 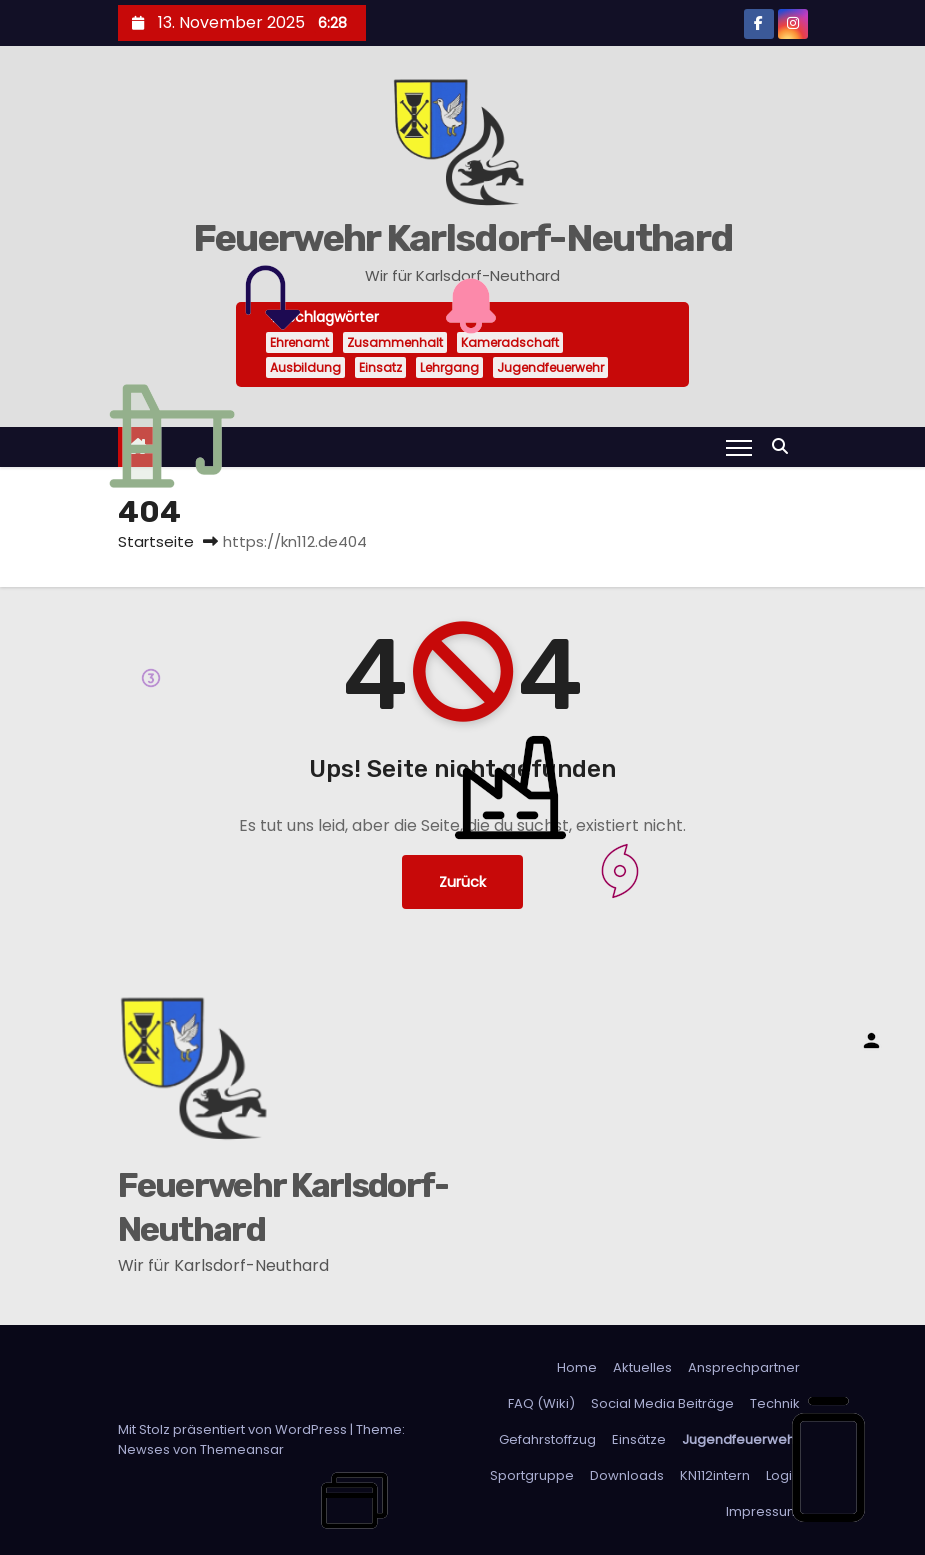 What do you see at coordinates (620, 871) in the screenshot?
I see `indicates hurricane or tropical storm warning` at bounding box center [620, 871].